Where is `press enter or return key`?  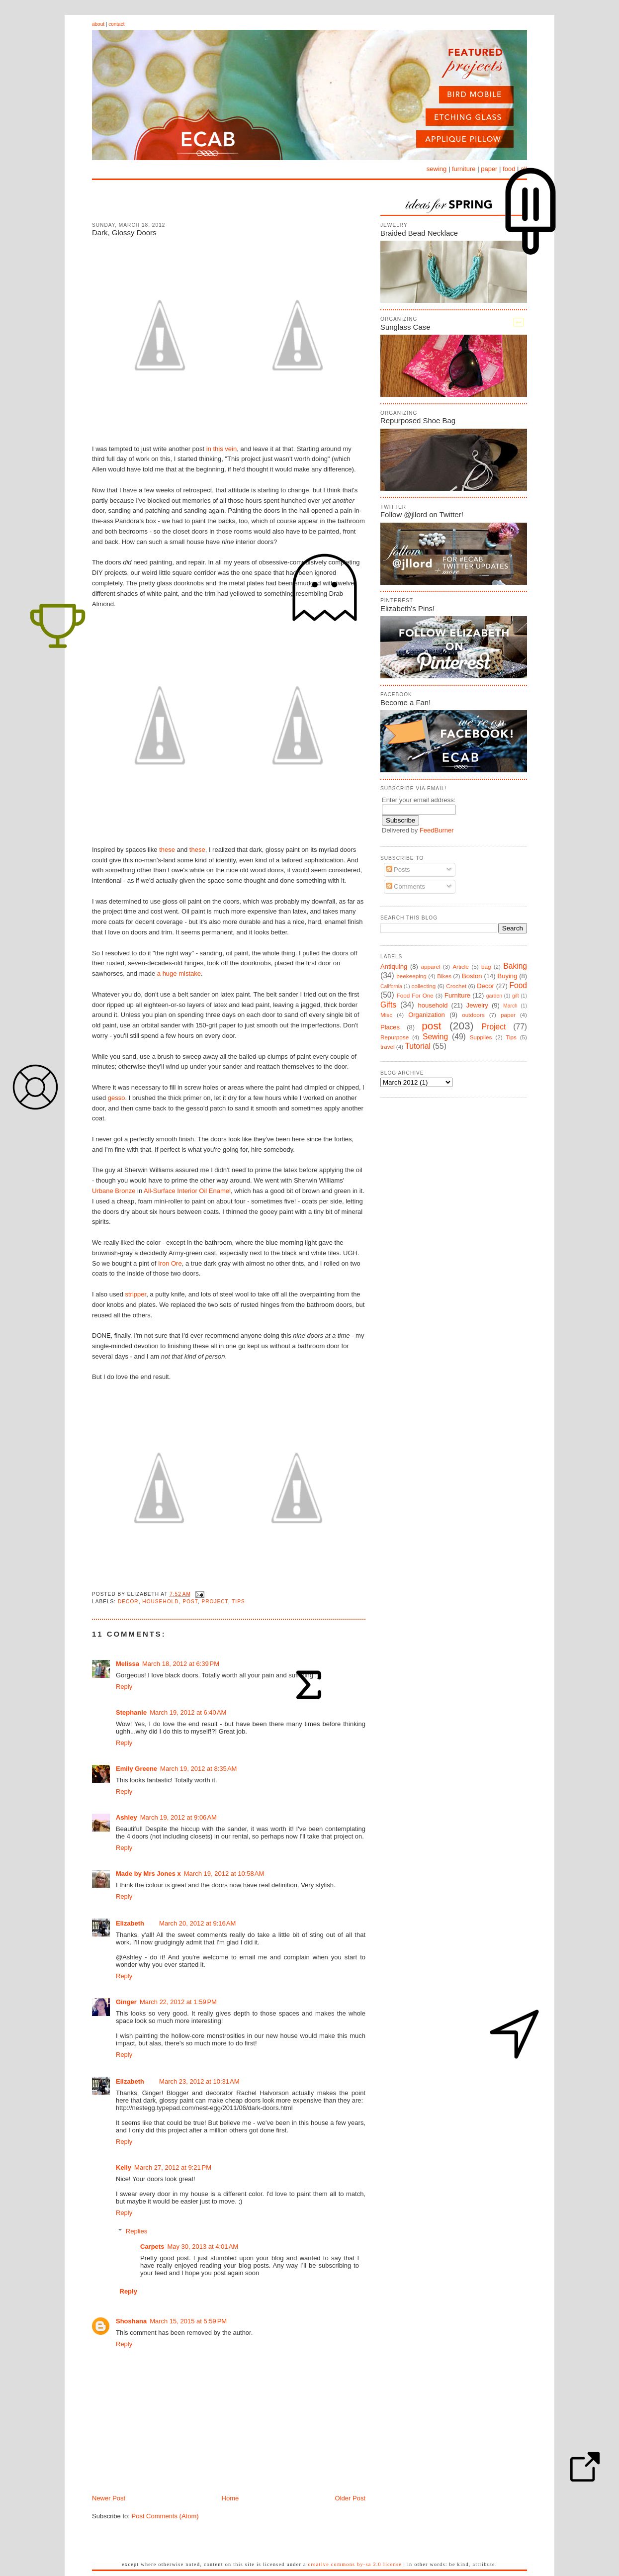 press enter or return key is located at coordinates (519, 322).